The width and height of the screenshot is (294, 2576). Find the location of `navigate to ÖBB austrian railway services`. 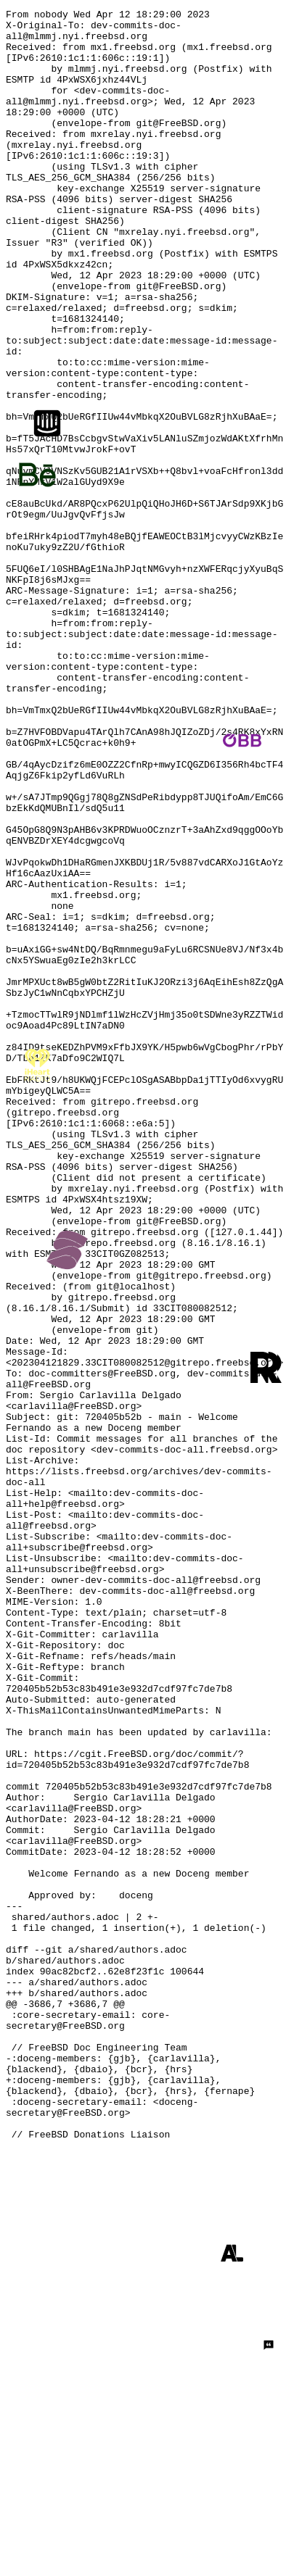

navigate to ÖBB austrian railway services is located at coordinates (242, 740).